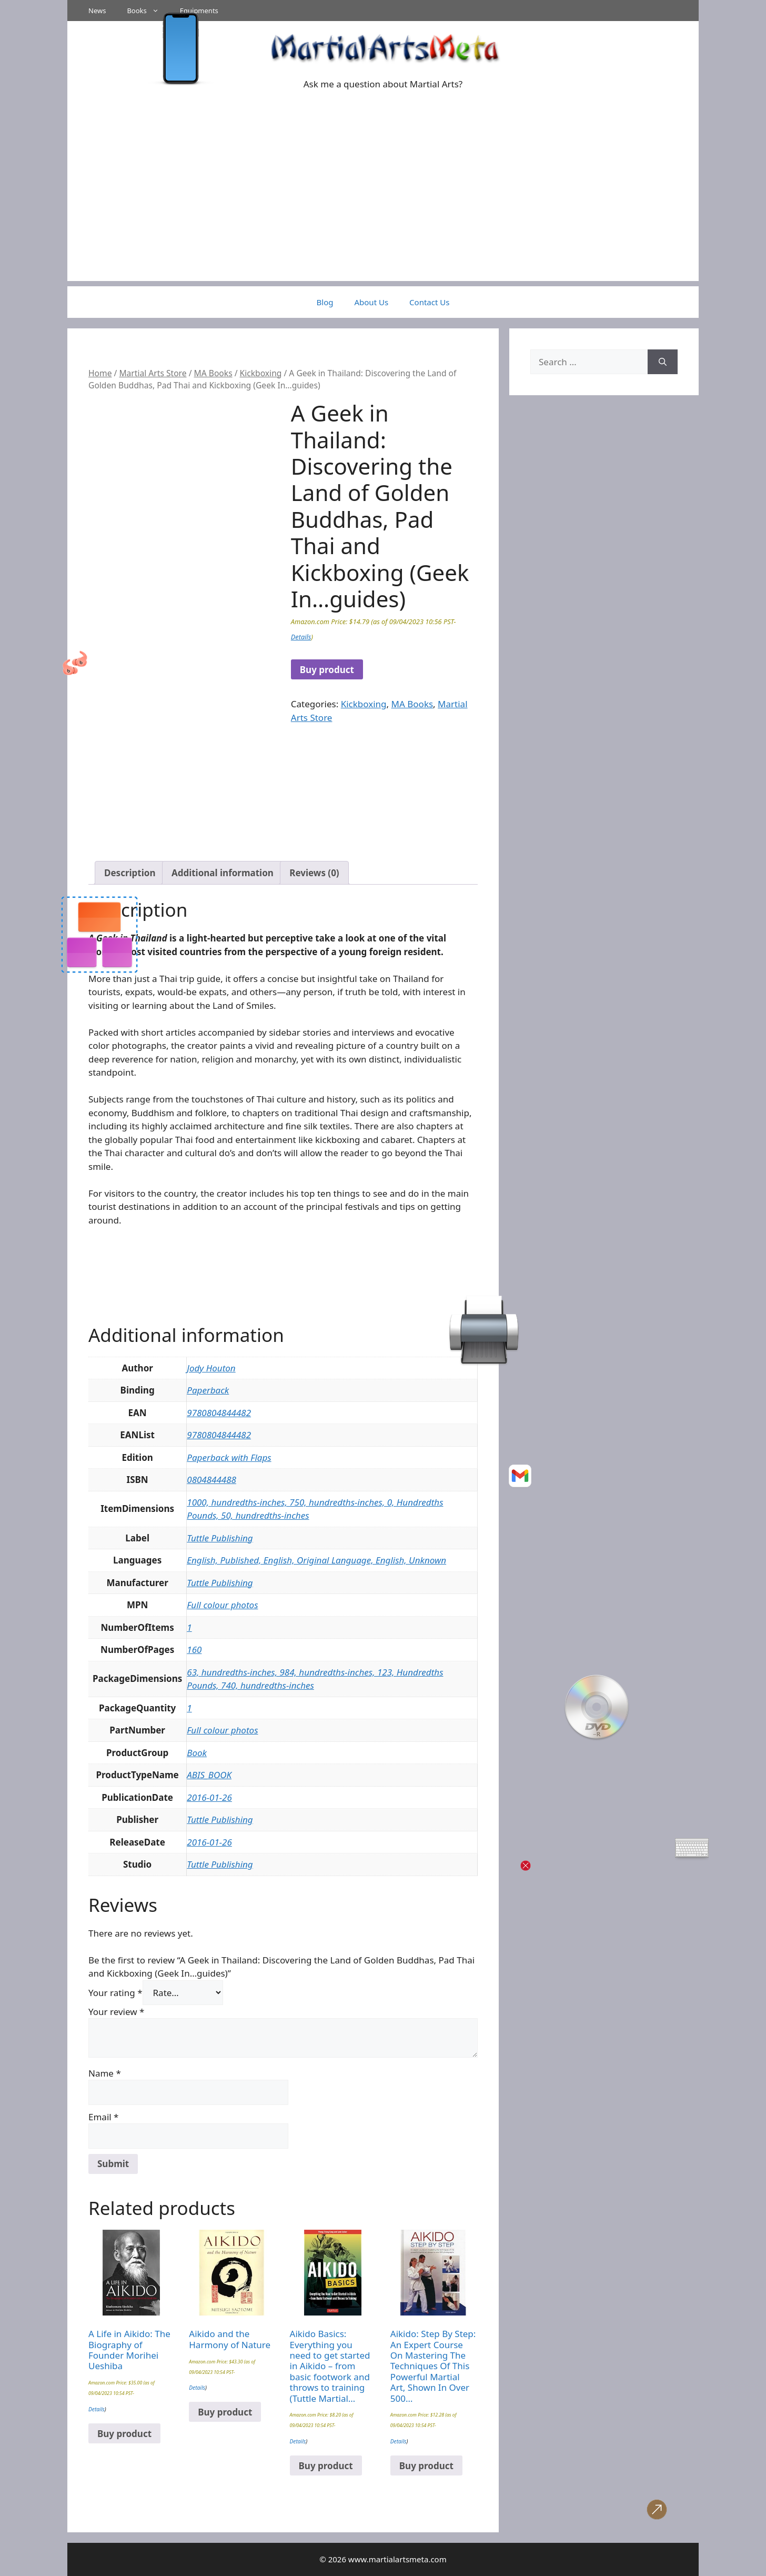  I want to click on access print and scan preferences, so click(484, 1330).